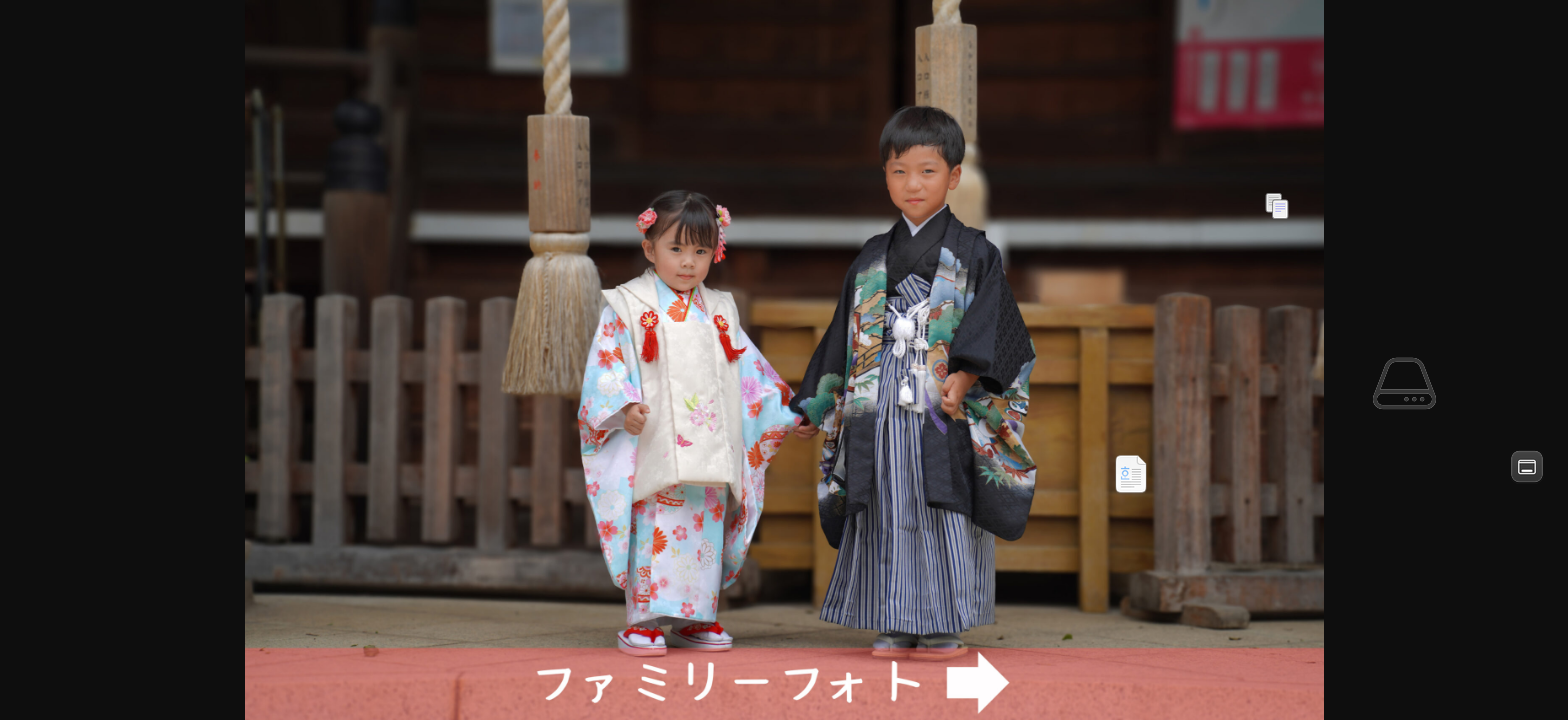  What do you see at coordinates (1404, 381) in the screenshot?
I see `access hard drive or storage device` at bounding box center [1404, 381].